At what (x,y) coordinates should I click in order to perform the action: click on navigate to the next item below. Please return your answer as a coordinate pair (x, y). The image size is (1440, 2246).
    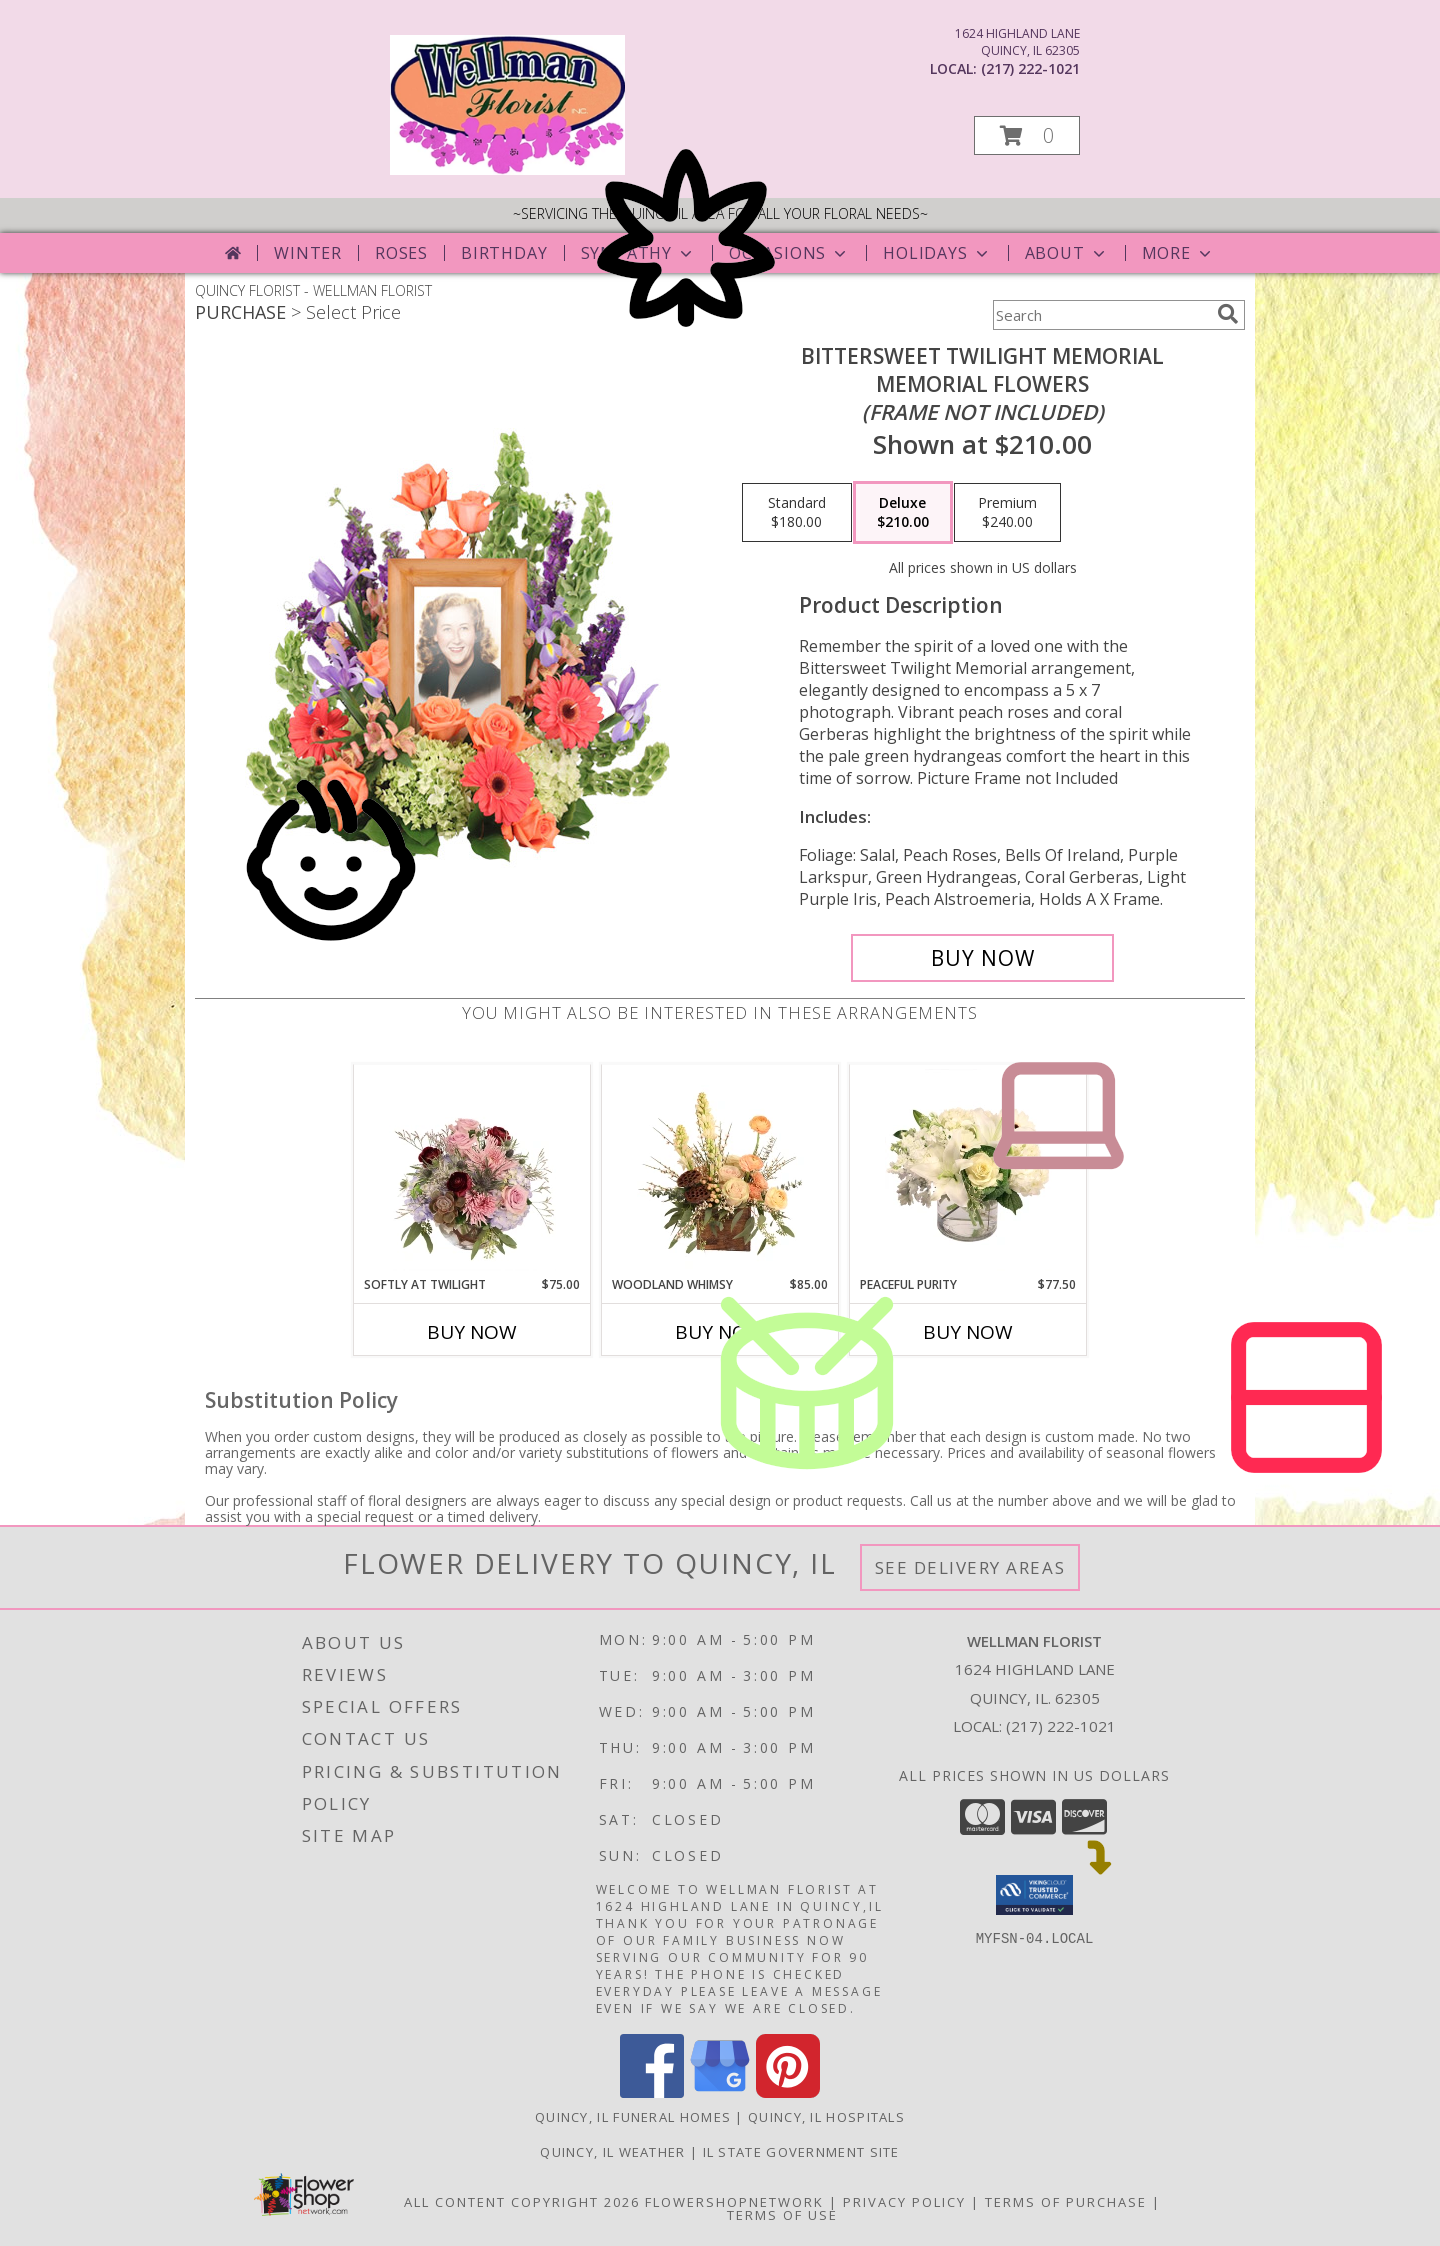
    Looking at the image, I should click on (1100, 1857).